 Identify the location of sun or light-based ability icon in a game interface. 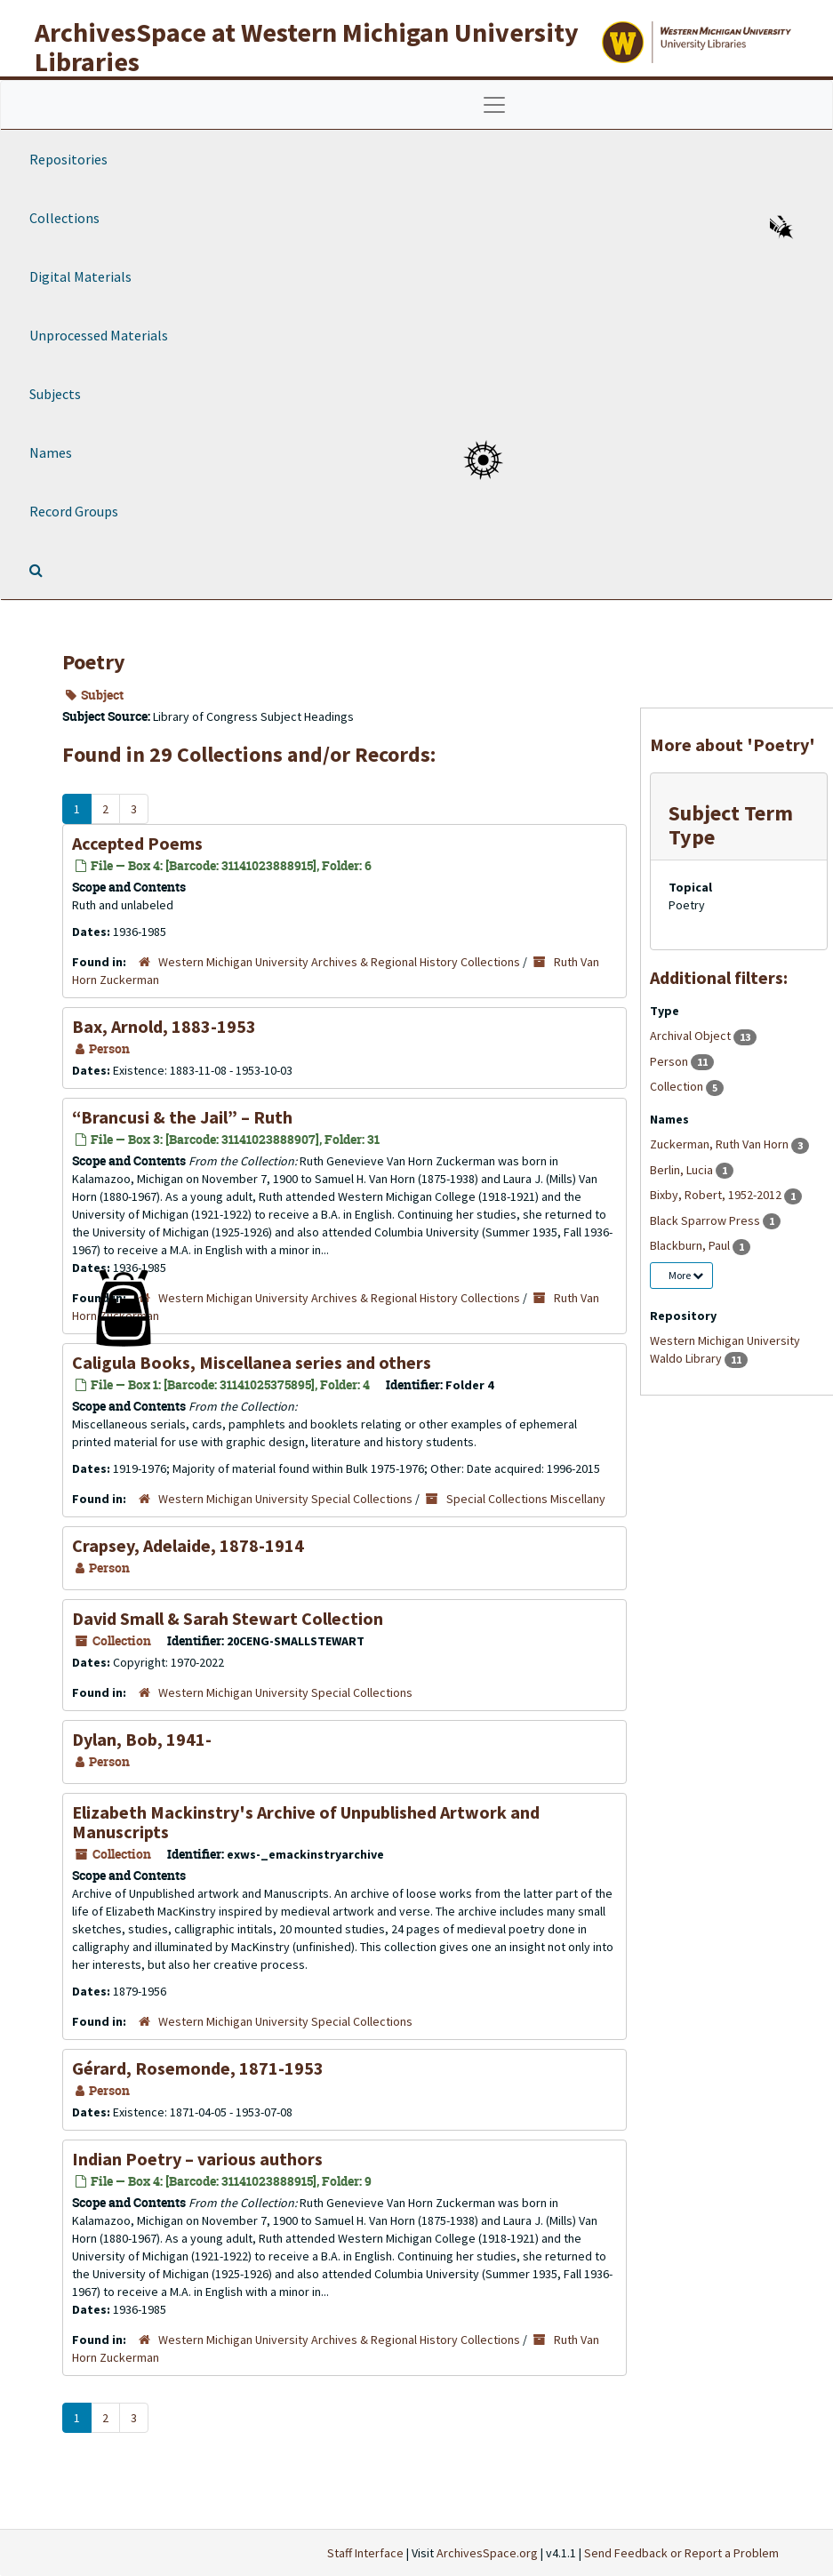
(483, 460).